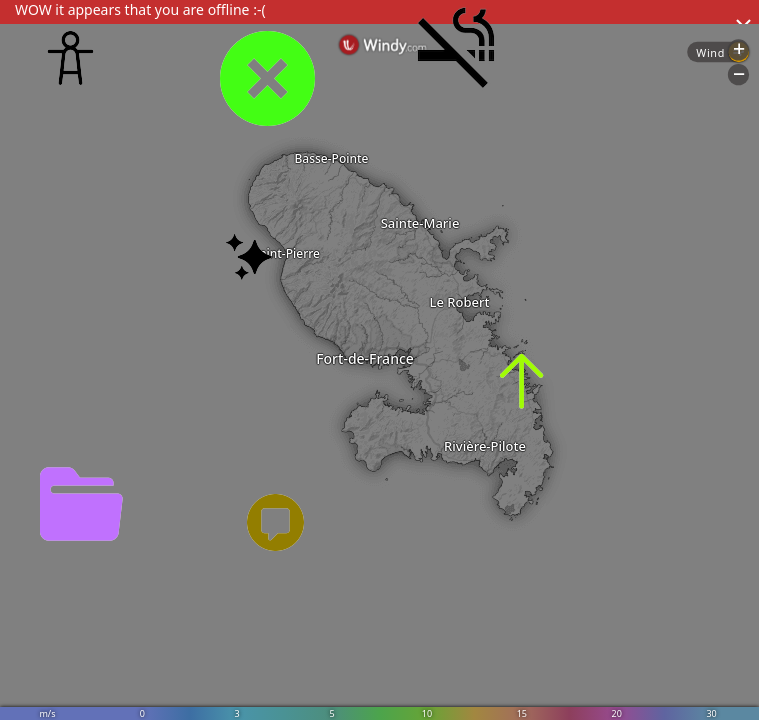 This screenshot has width=759, height=720. Describe the element at coordinates (267, 78) in the screenshot. I see `close or dismiss a dialog` at that location.